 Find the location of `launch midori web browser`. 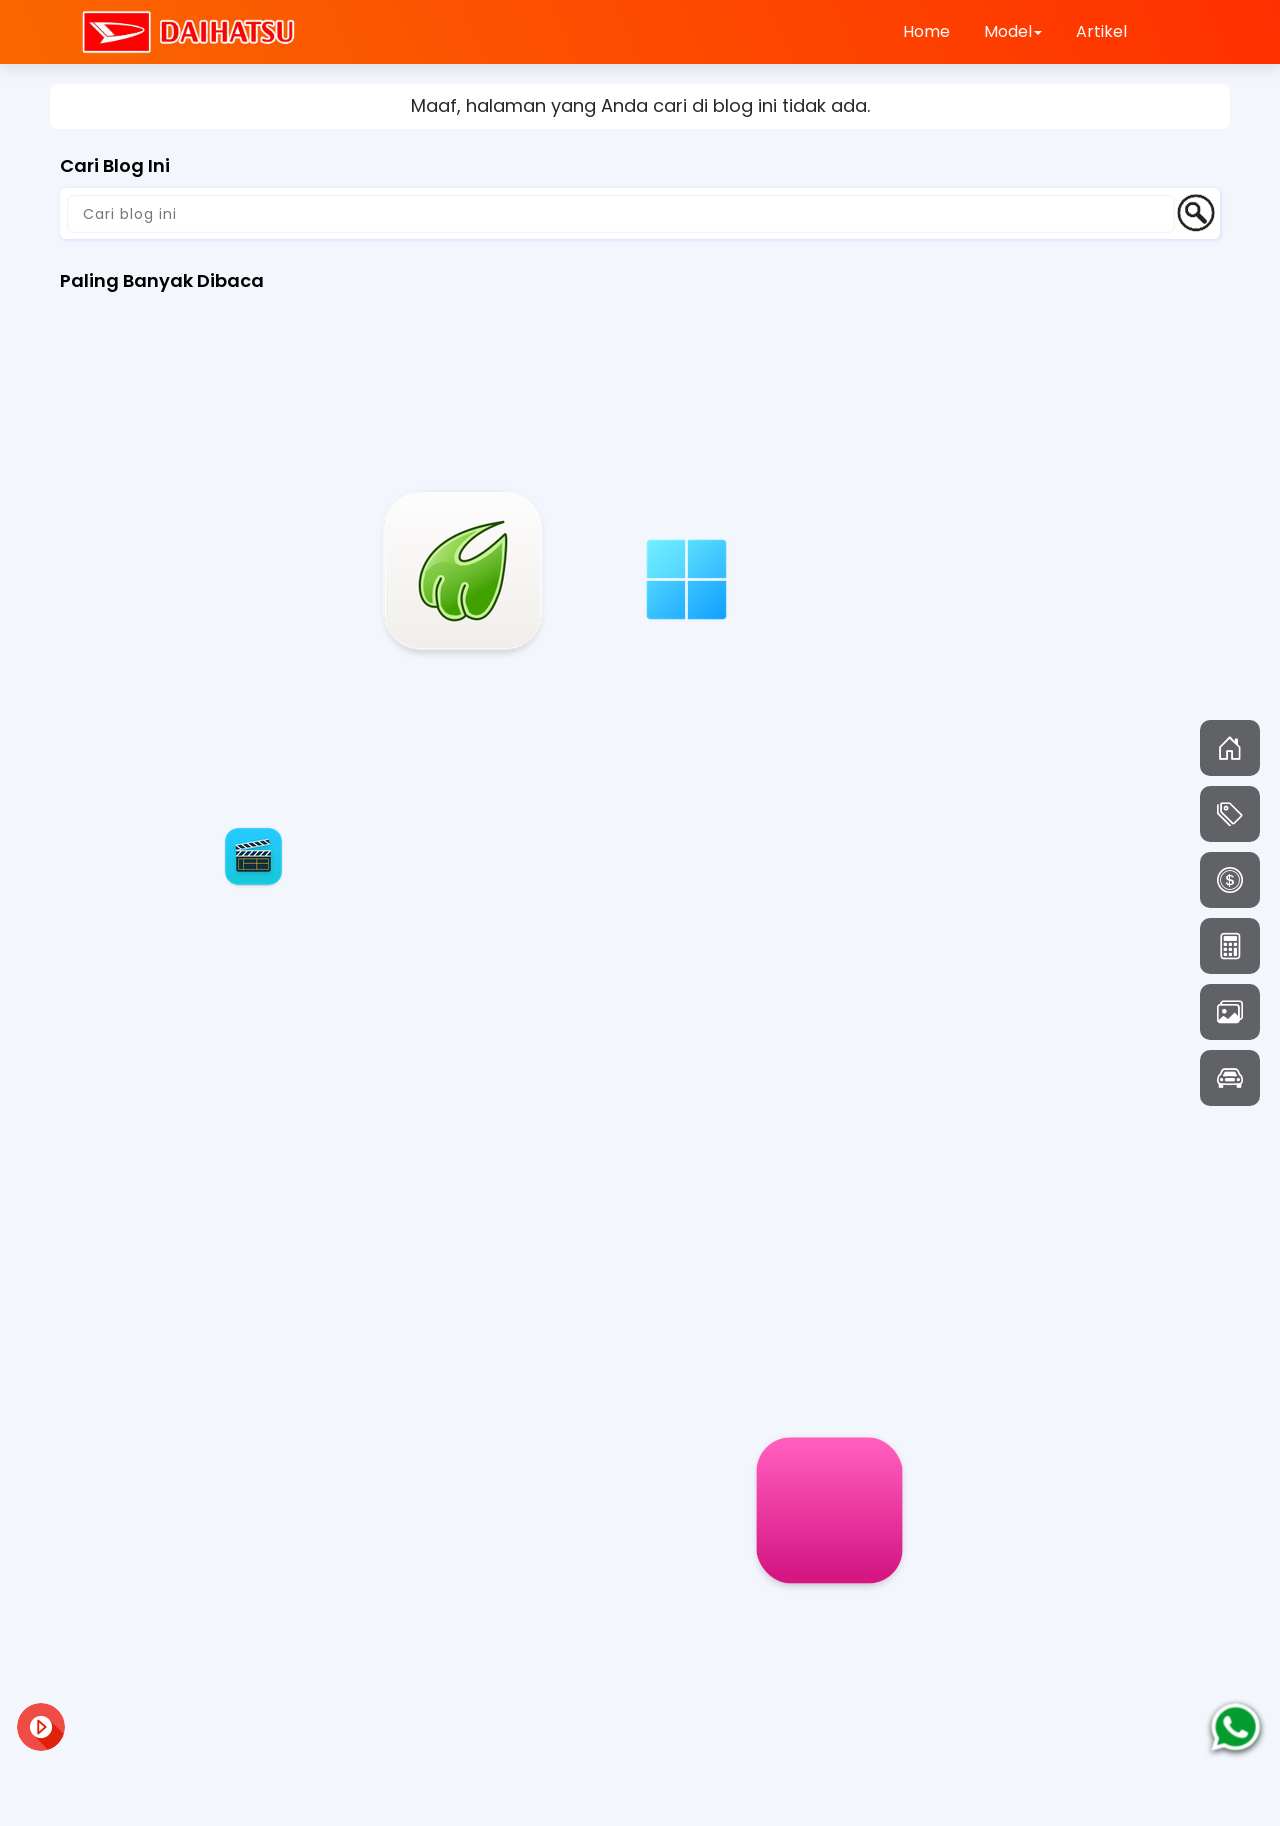

launch midori web browser is located at coordinates (463, 571).